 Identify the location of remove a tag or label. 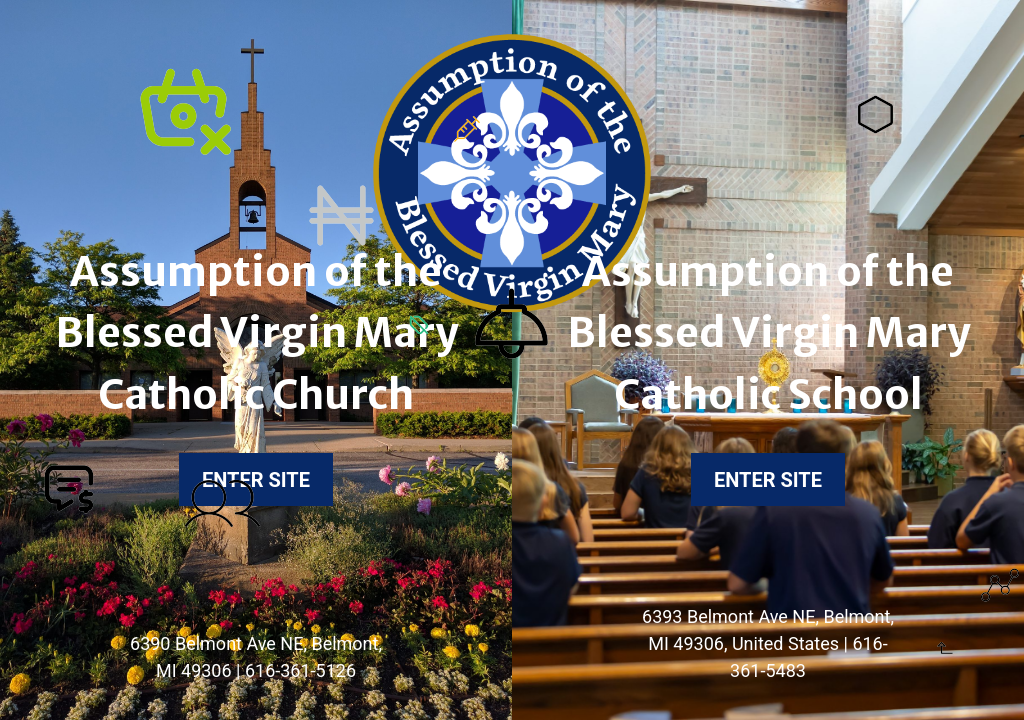
(419, 325).